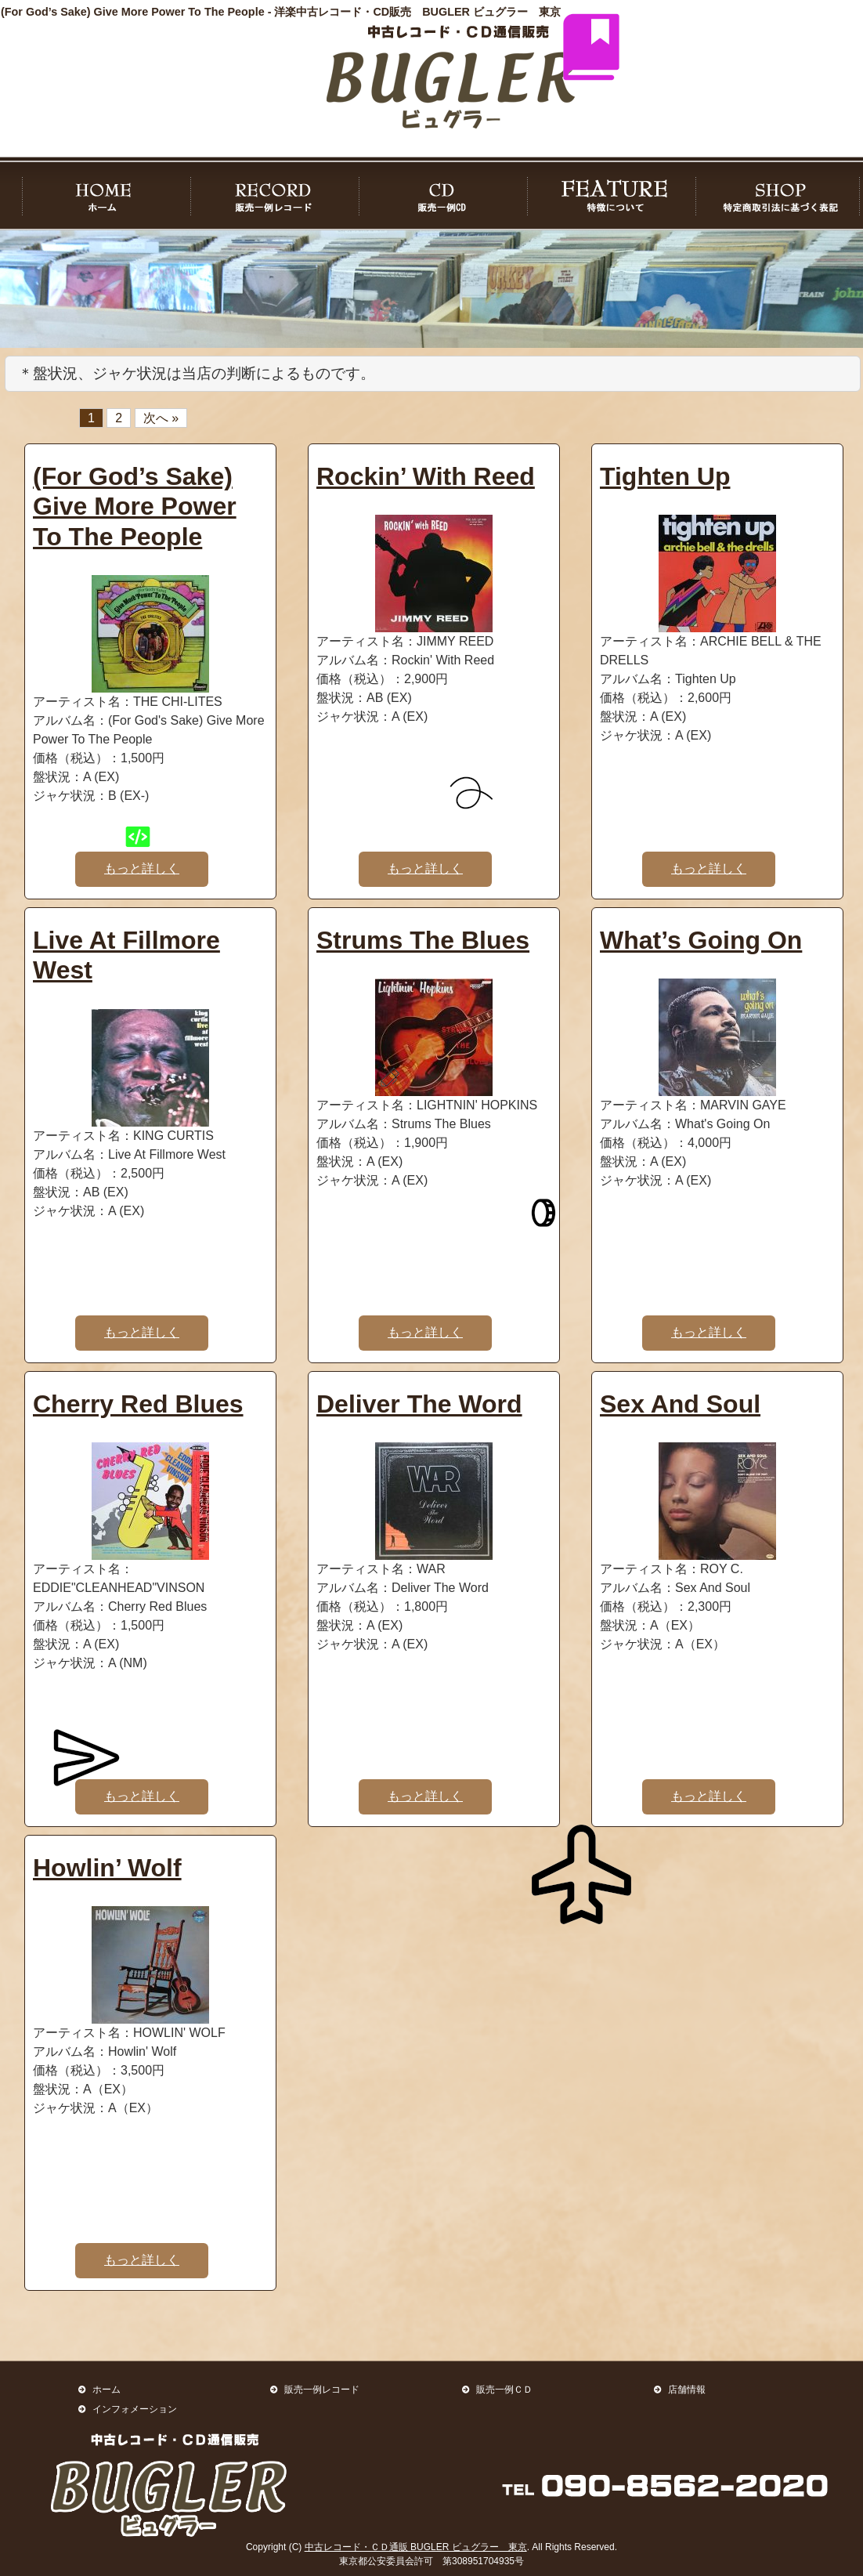 Image resolution: width=863 pixels, height=2576 pixels. What do you see at coordinates (543, 1213) in the screenshot?
I see `view your coin balance or currency` at bounding box center [543, 1213].